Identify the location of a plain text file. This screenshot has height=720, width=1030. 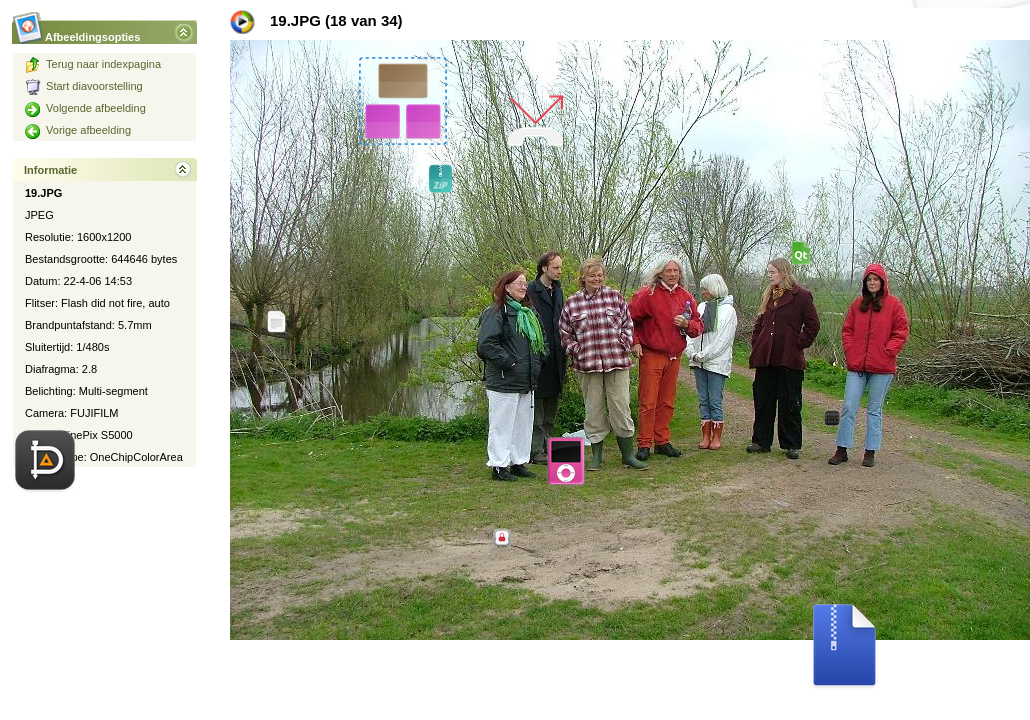
(276, 321).